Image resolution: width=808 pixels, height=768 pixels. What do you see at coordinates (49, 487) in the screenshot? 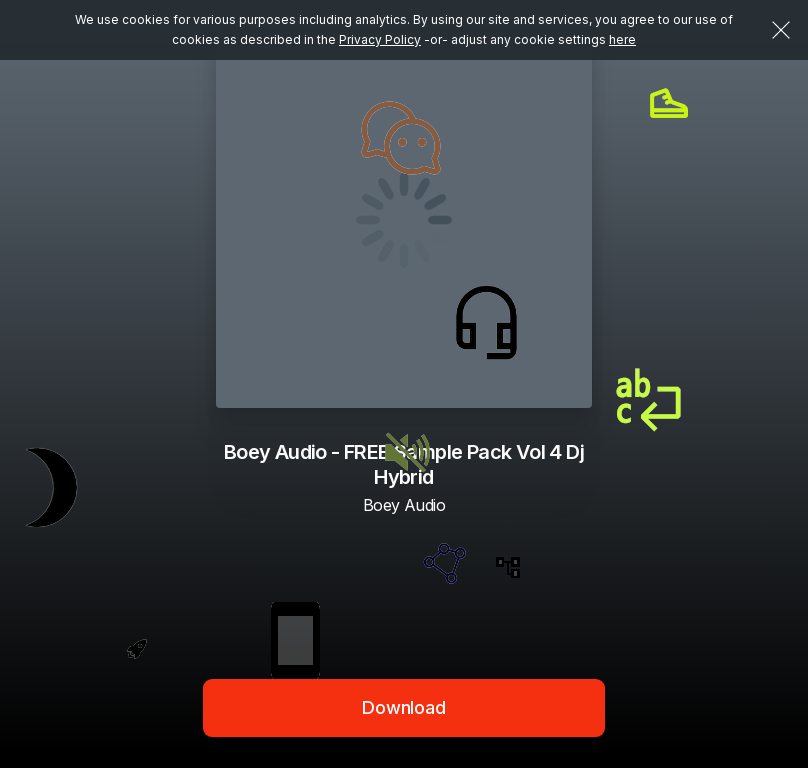
I see `toggle dark mode or night theme` at bounding box center [49, 487].